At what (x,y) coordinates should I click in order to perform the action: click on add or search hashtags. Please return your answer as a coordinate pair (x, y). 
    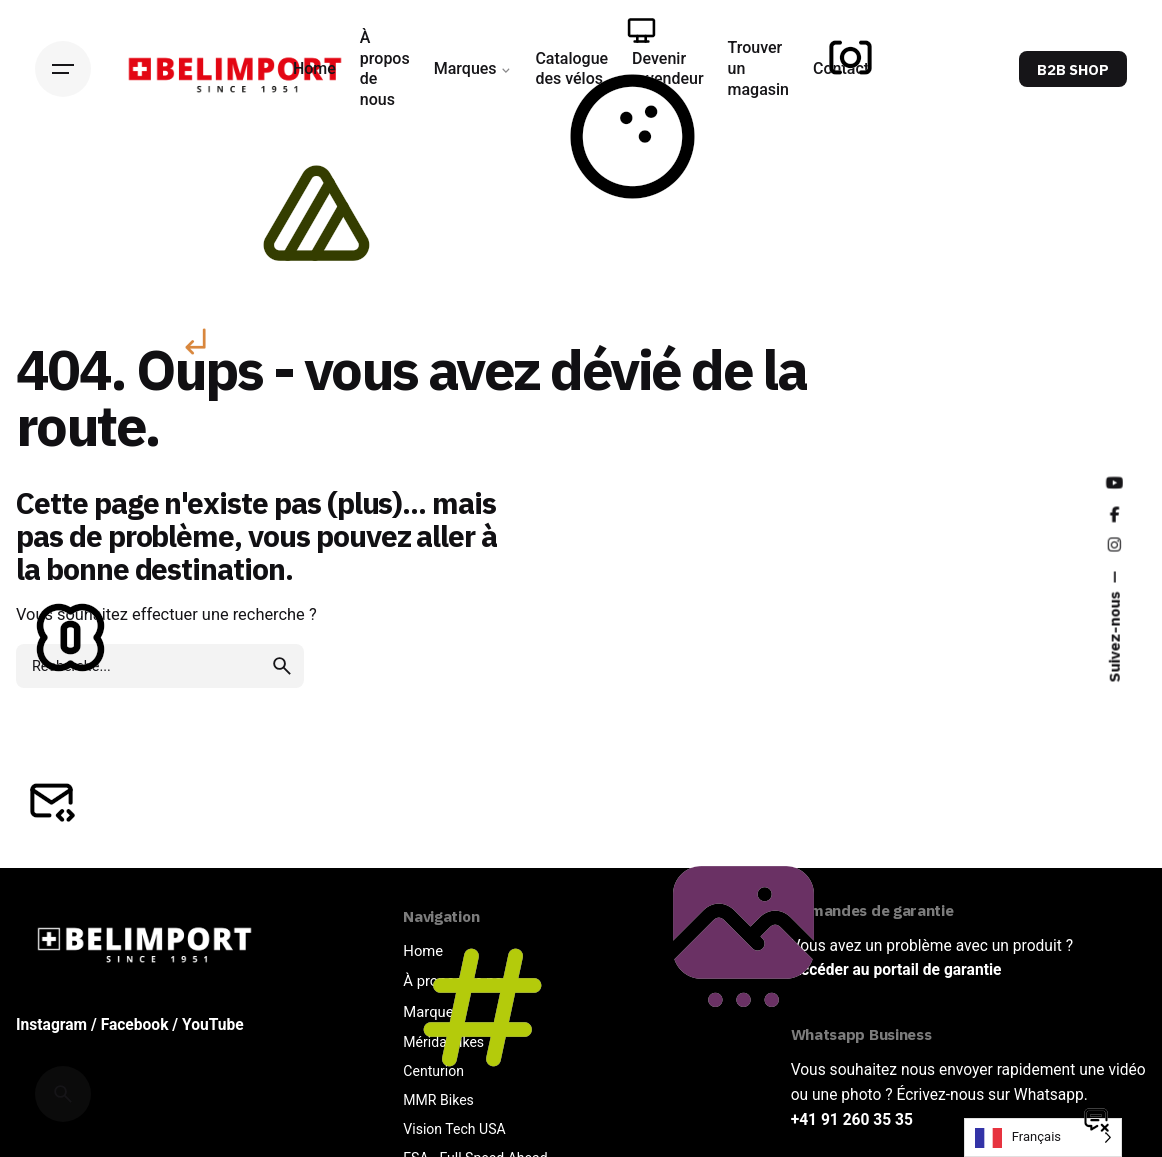
    Looking at the image, I should click on (482, 1007).